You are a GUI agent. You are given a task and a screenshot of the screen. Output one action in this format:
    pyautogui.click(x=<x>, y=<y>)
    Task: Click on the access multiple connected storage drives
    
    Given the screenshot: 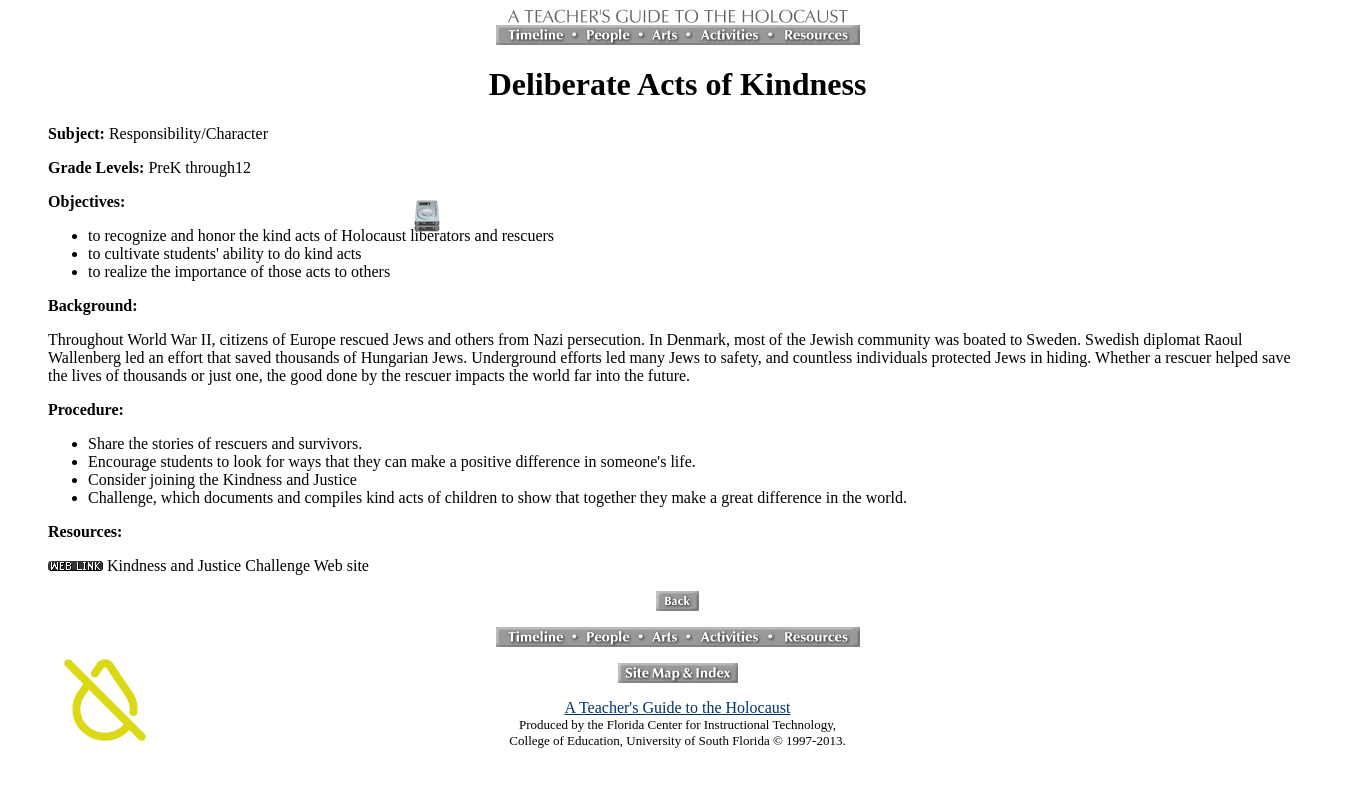 What is the action you would take?
    pyautogui.click(x=427, y=216)
    